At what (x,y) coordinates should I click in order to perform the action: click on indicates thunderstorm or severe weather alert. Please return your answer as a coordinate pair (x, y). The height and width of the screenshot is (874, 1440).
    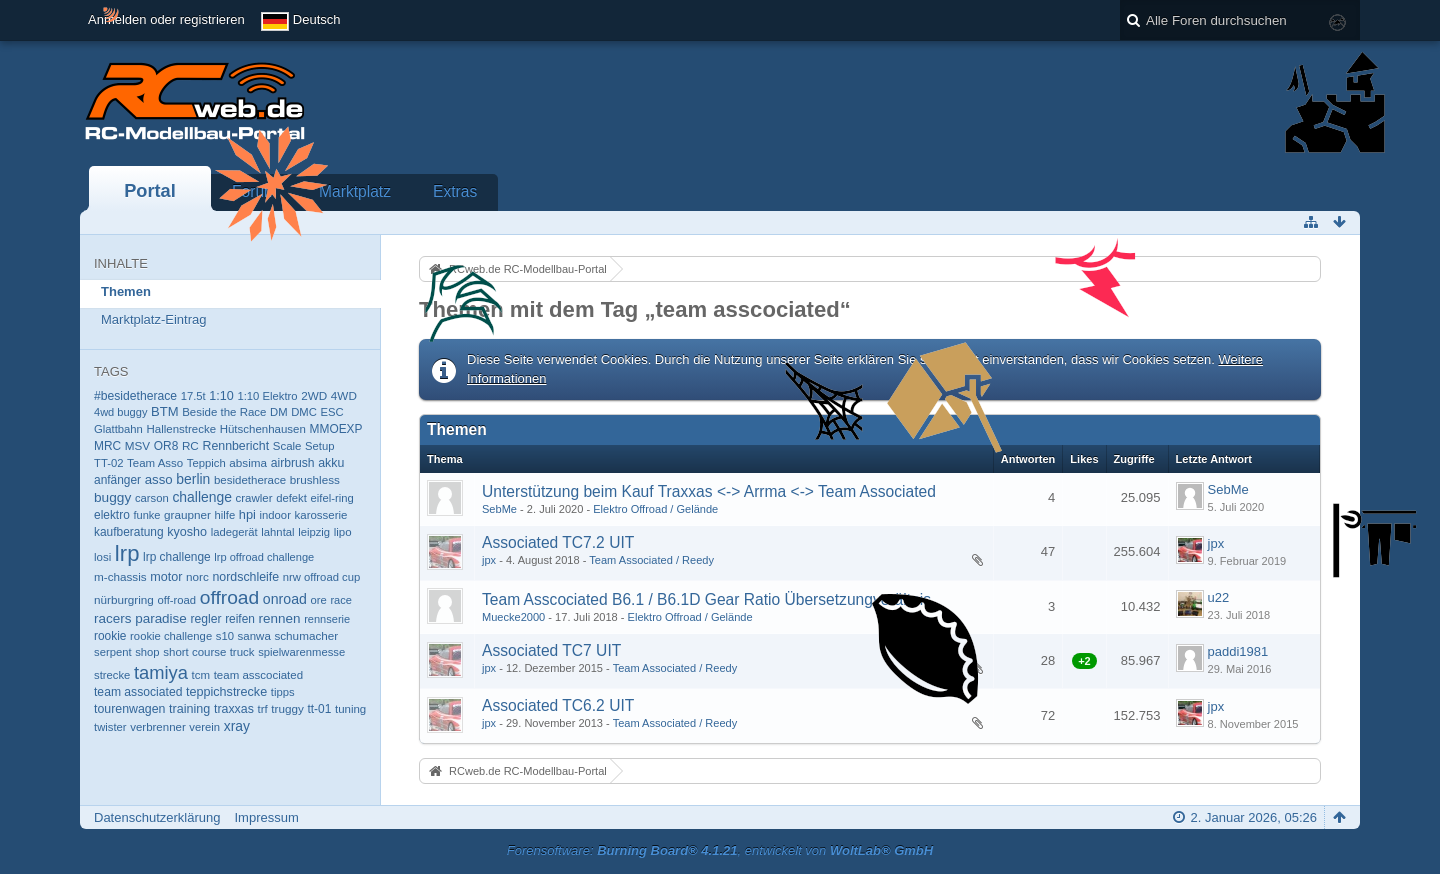
    Looking at the image, I should click on (1095, 277).